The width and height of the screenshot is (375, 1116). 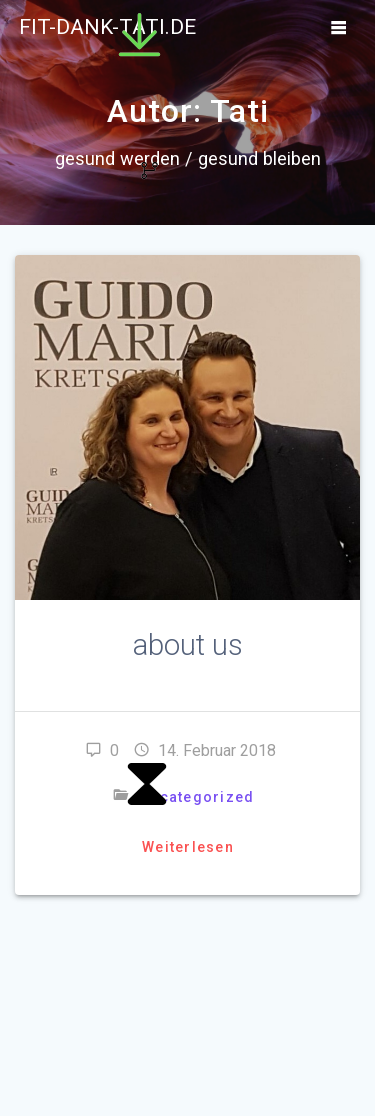 What do you see at coordinates (148, 170) in the screenshot?
I see `view repository branches` at bounding box center [148, 170].